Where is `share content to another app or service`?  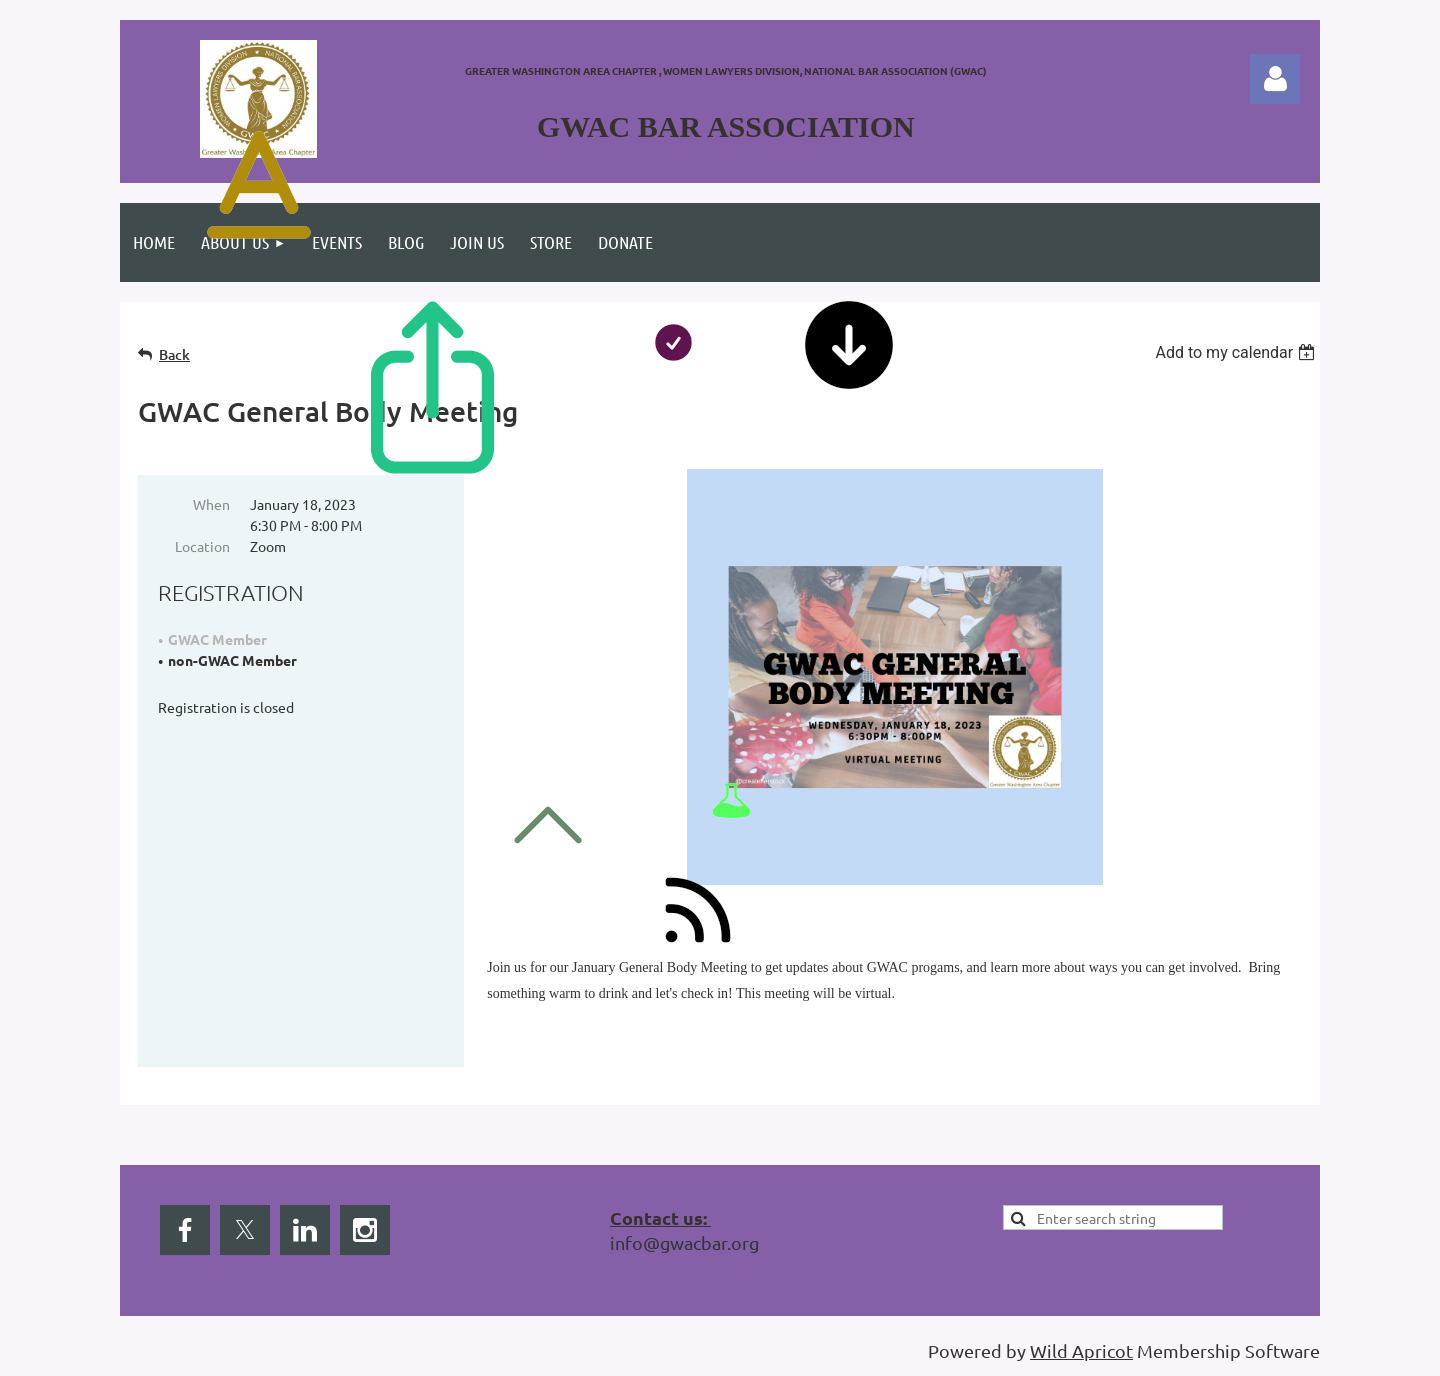
share content to another app or service is located at coordinates (432, 387).